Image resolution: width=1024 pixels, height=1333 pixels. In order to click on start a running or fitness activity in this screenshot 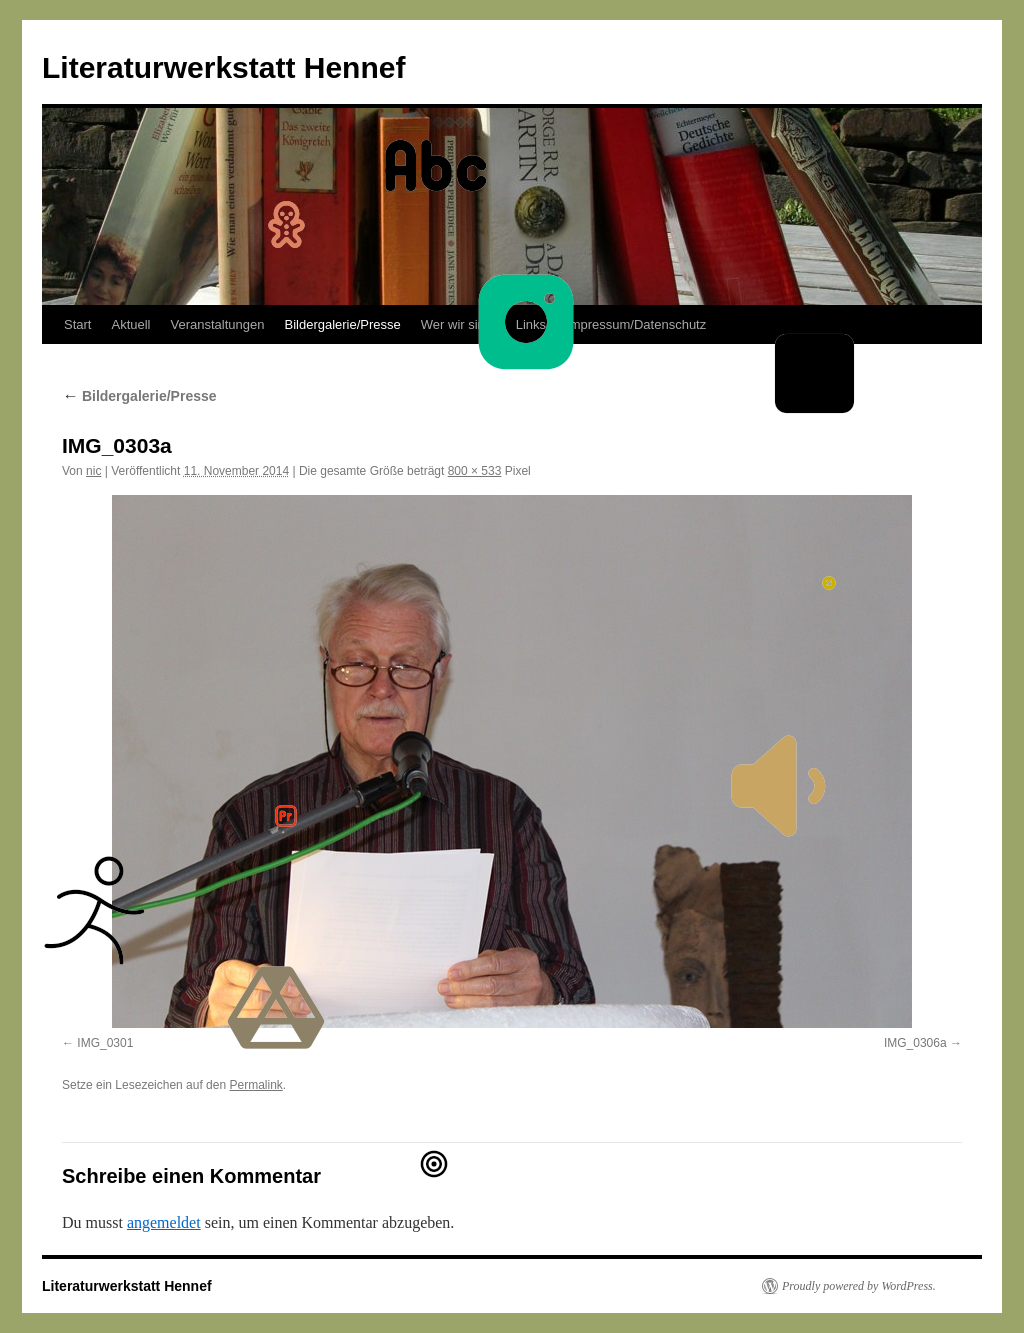, I will do `click(96, 908)`.